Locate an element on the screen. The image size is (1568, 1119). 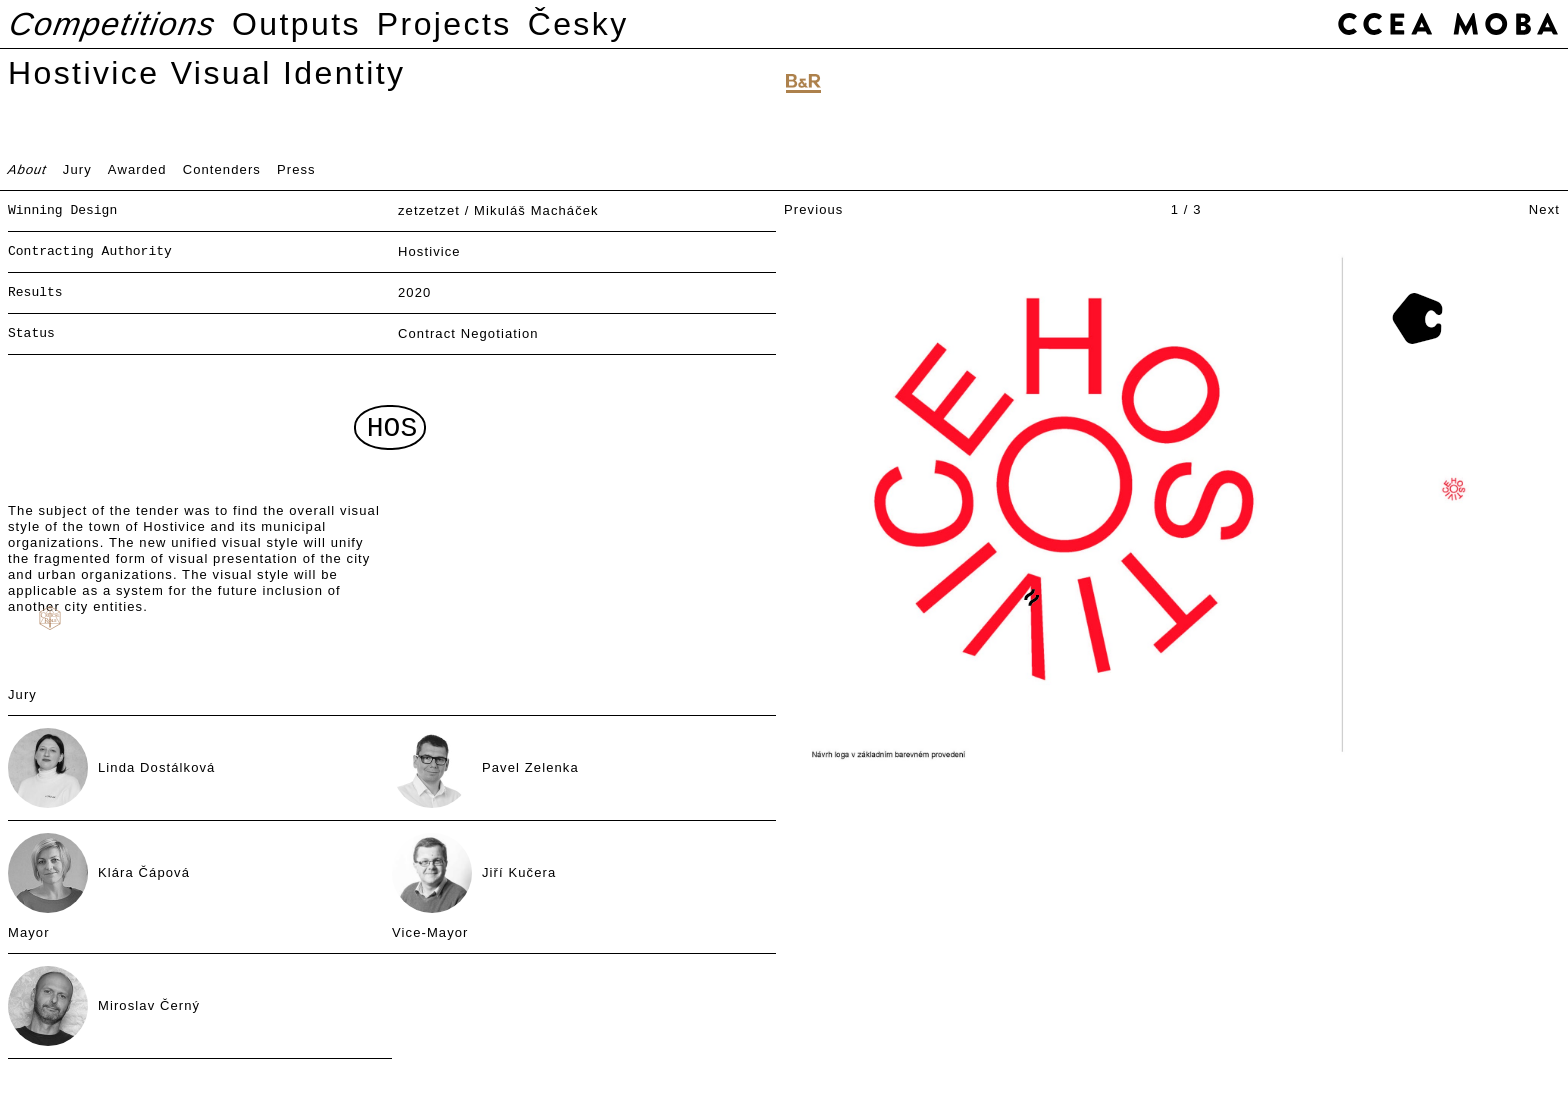
hotjar analytics and feedback tool logo is located at coordinates (1031, 597).